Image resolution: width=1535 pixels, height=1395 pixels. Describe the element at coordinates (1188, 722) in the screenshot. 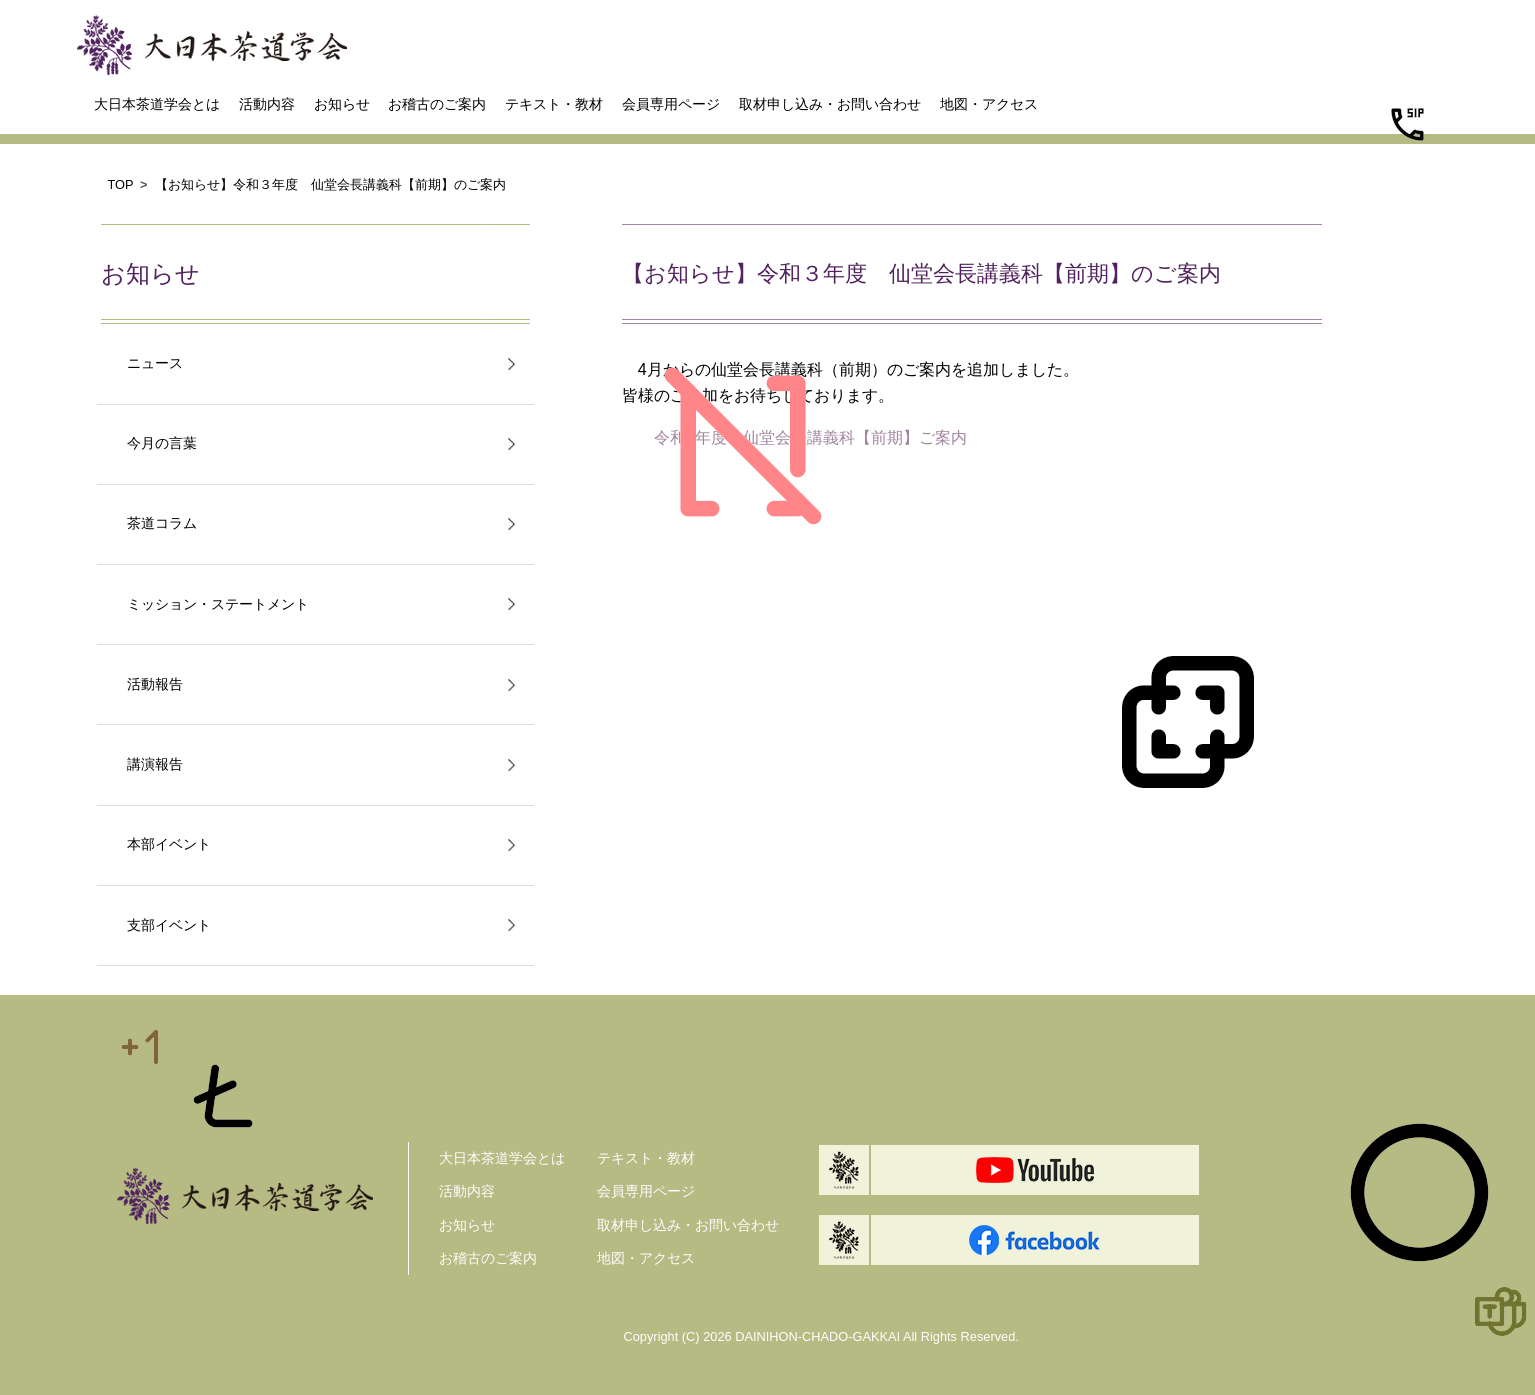

I see `apply layer difference blend mode` at that location.